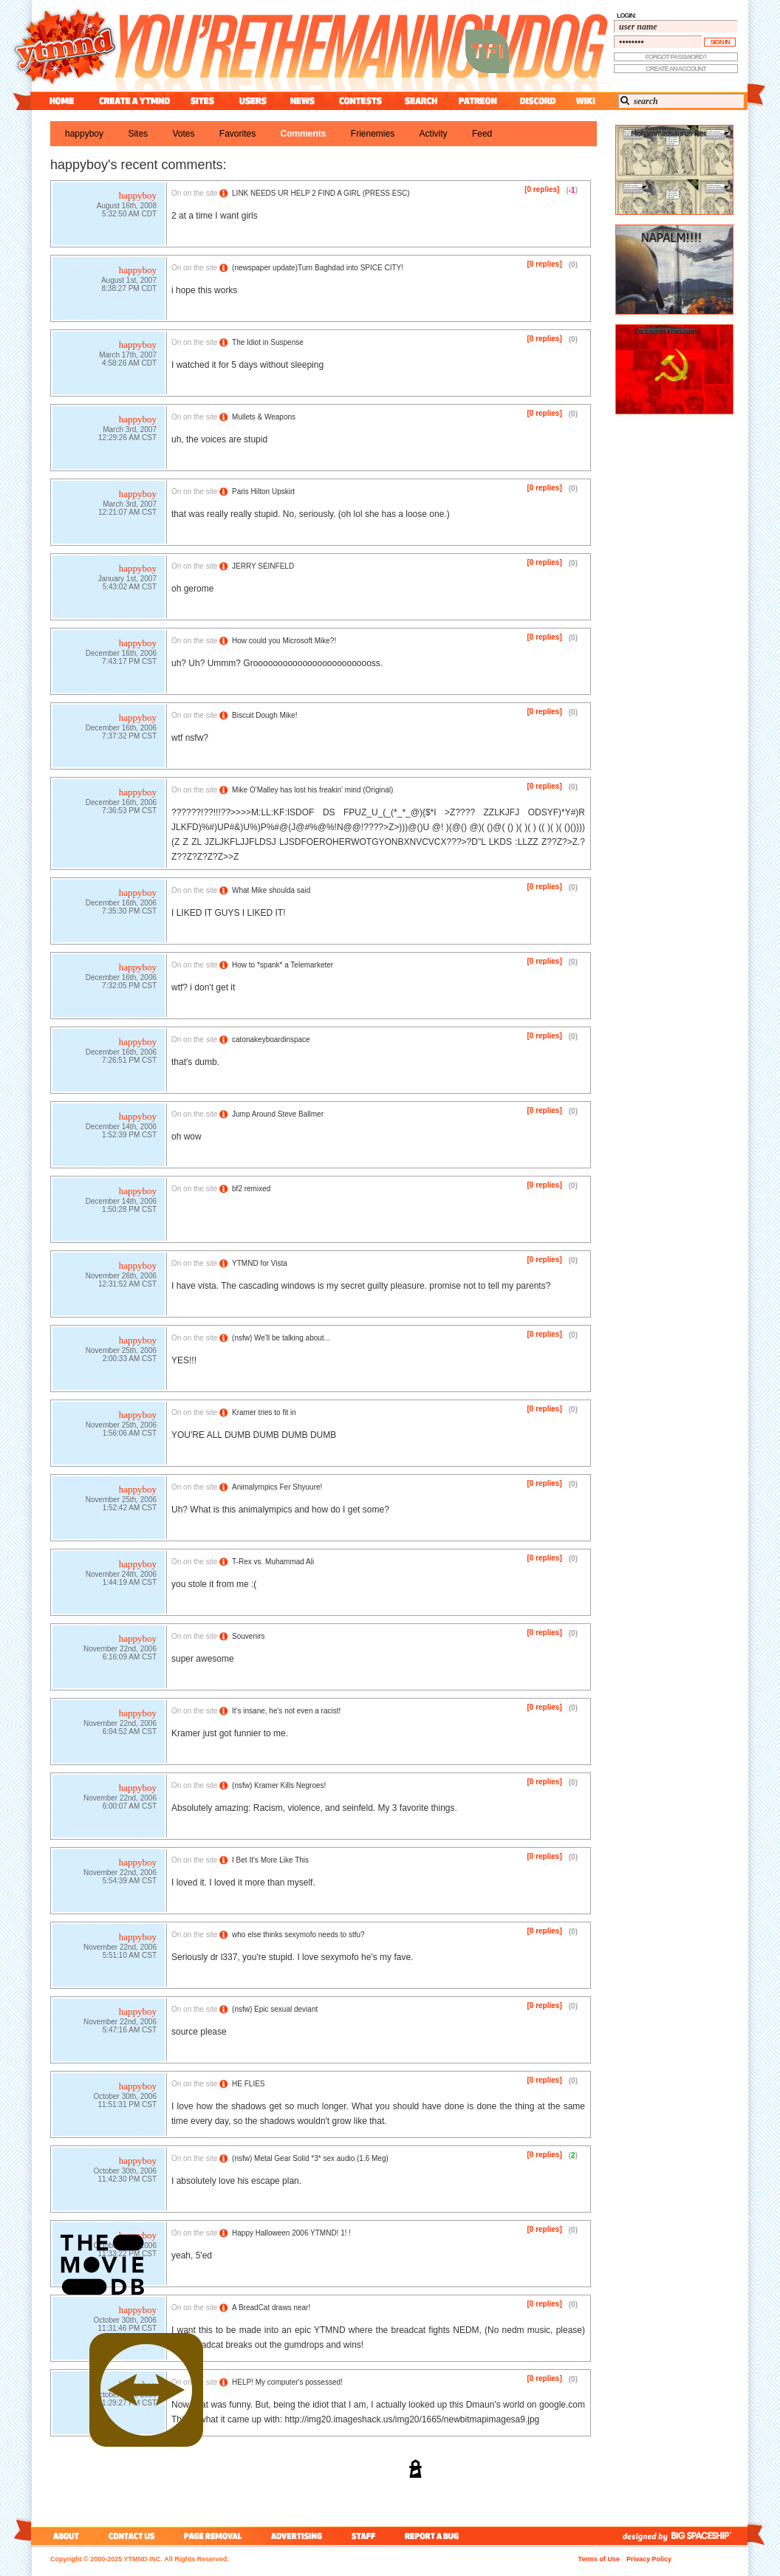  What do you see at coordinates (146, 2390) in the screenshot?
I see `launch teamviewer remote desktop application` at bounding box center [146, 2390].